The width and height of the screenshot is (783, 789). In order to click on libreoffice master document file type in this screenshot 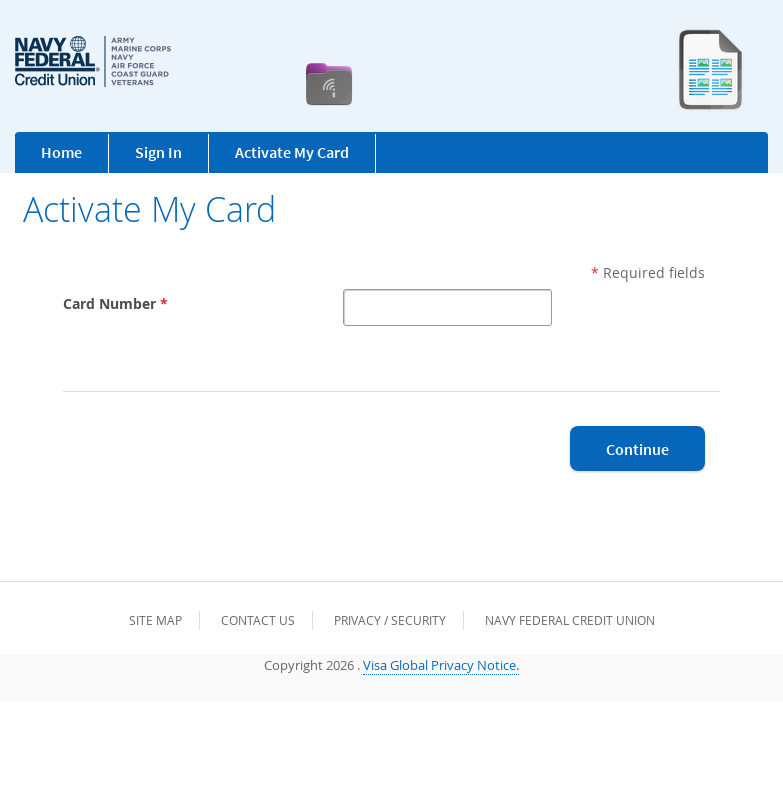, I will do `click(710, 69)`.